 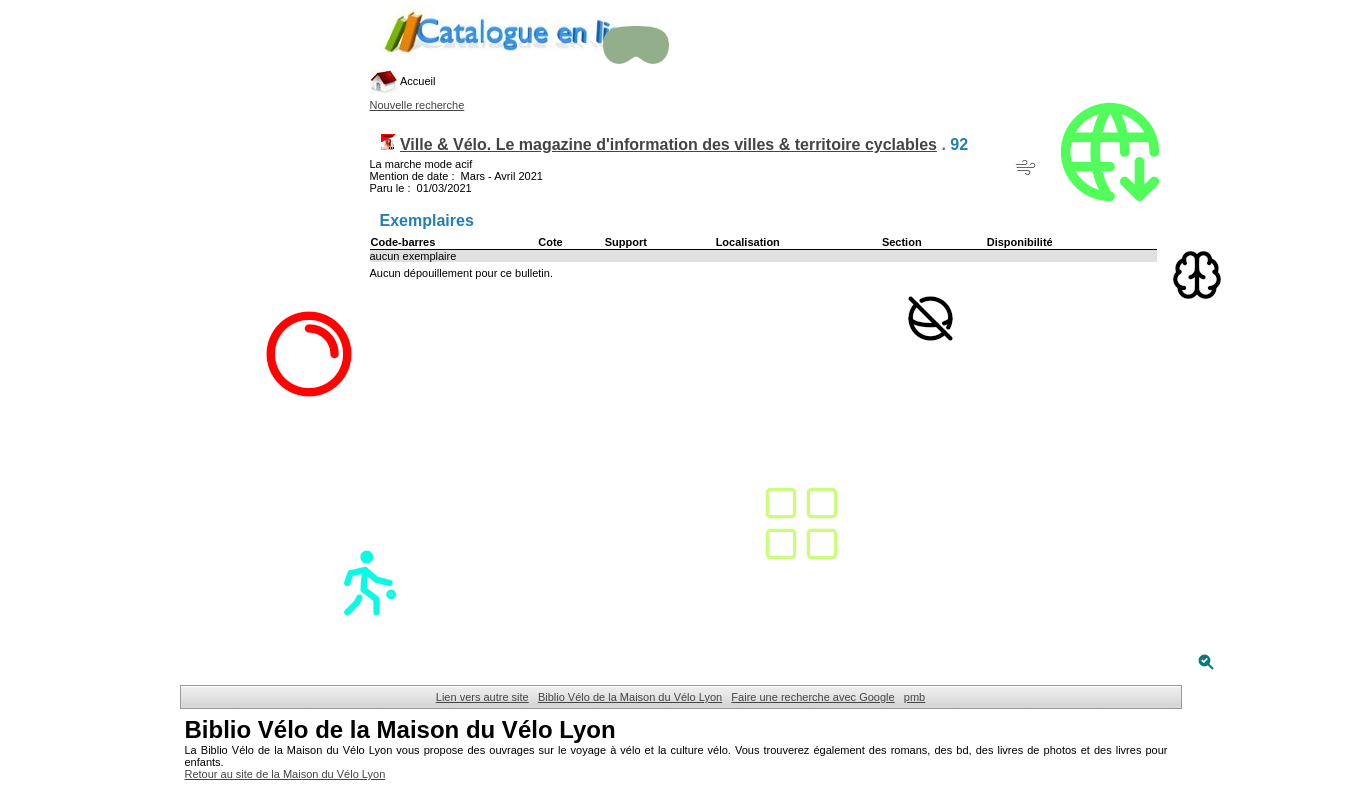 What do you see at coordinates (309, 354) in the screenshot?
I see `apply inner shadow effect to top-right corner` at bounding box center [309, 354].